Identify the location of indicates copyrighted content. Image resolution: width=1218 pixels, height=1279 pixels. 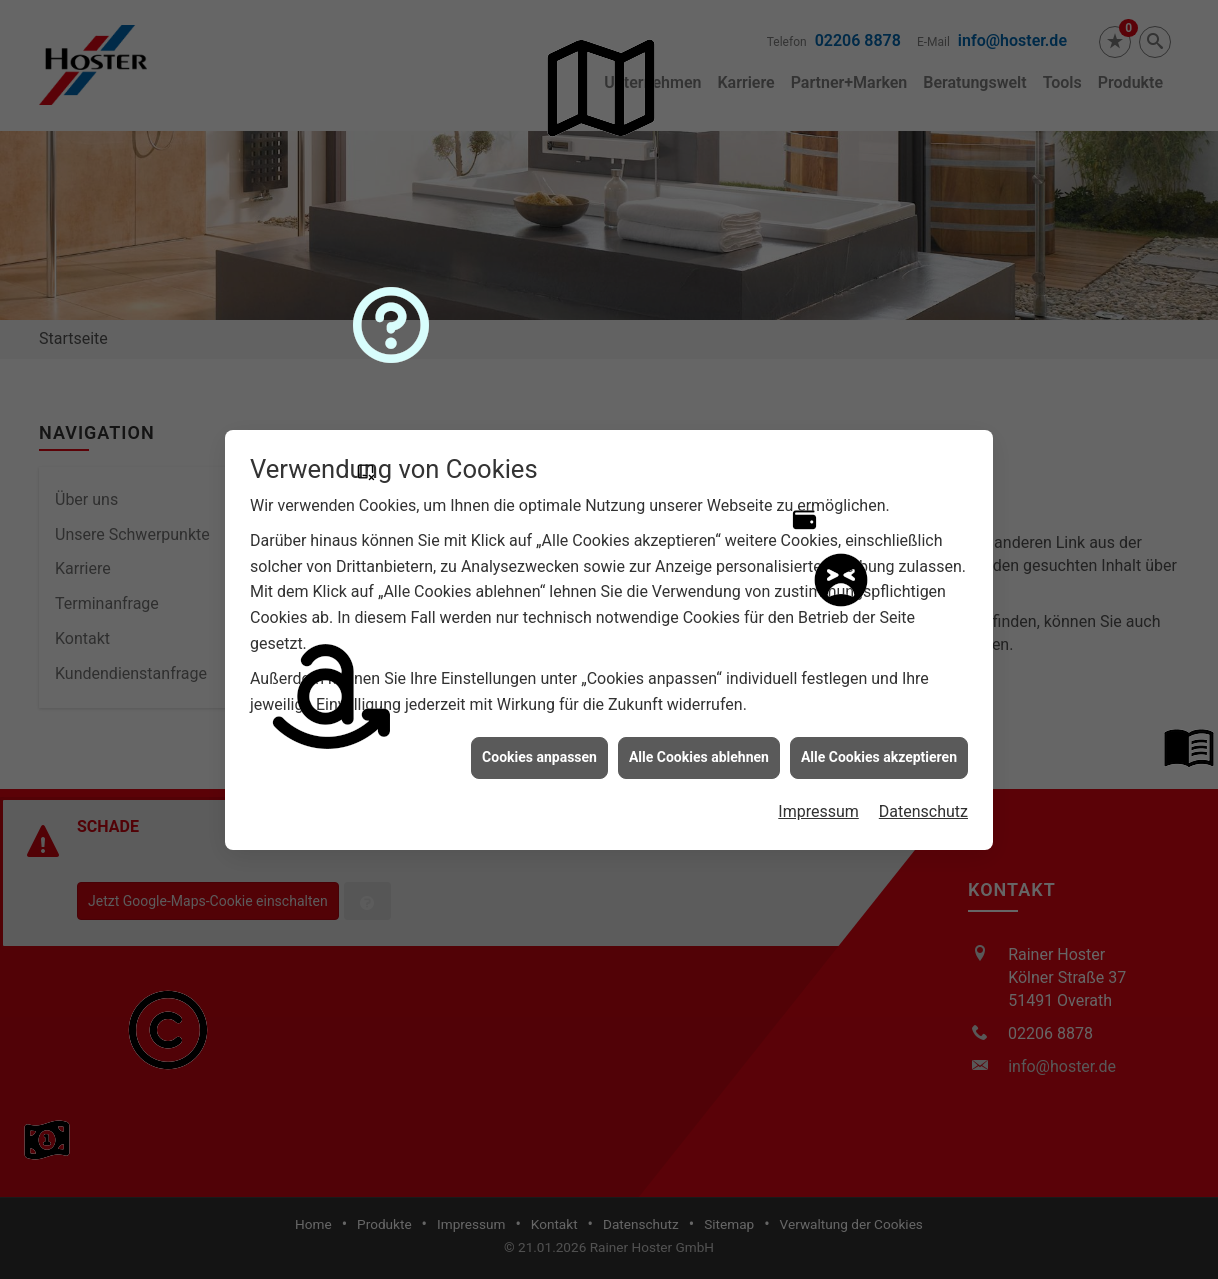
(168, 1030).